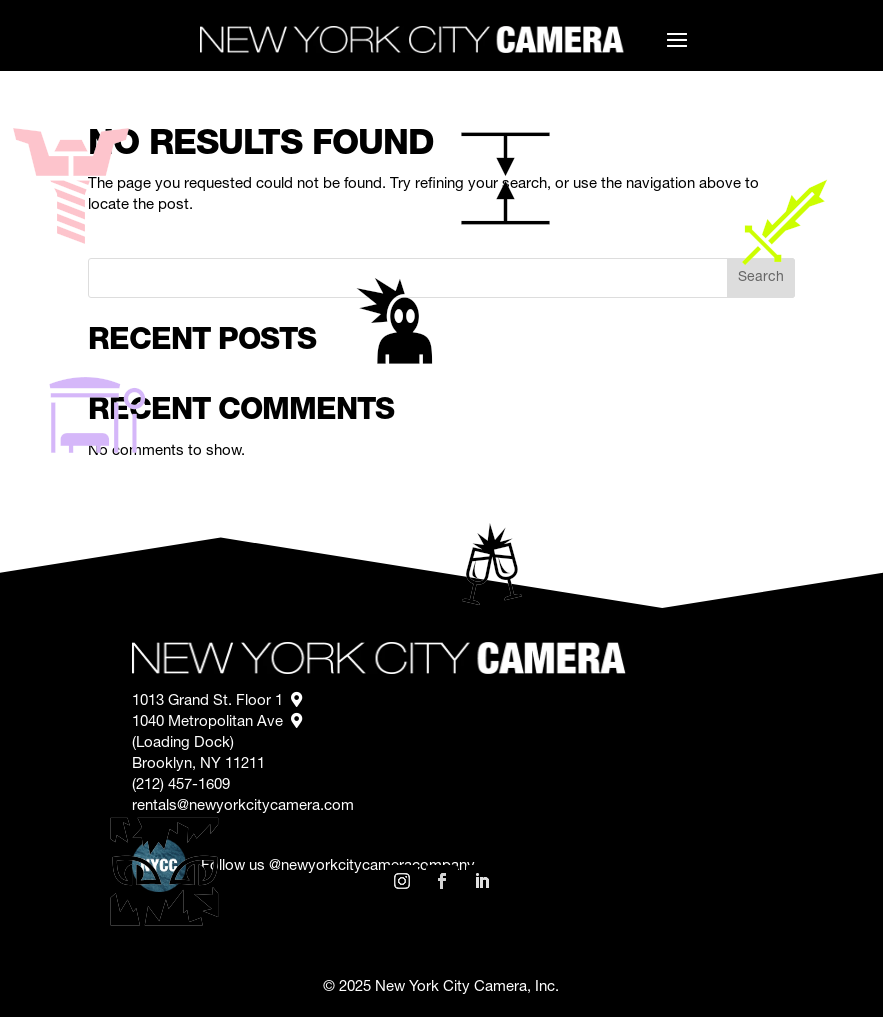 This screenshot has height=1017, width=883. Describe the element at coordinates (399, 320) in the screenshot. I see `indicates a surprised or shocked reaction` at that location.